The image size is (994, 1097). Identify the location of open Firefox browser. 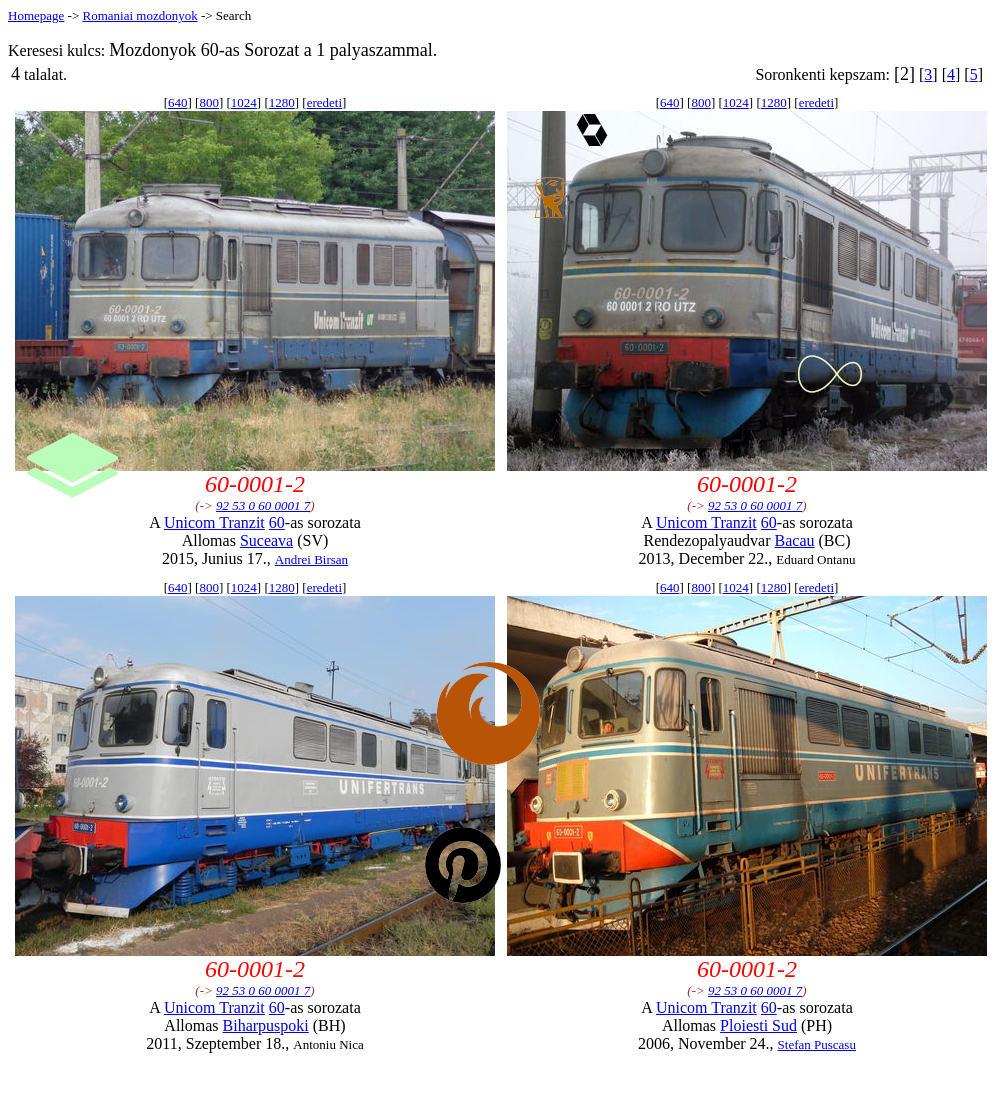
(488, 713).